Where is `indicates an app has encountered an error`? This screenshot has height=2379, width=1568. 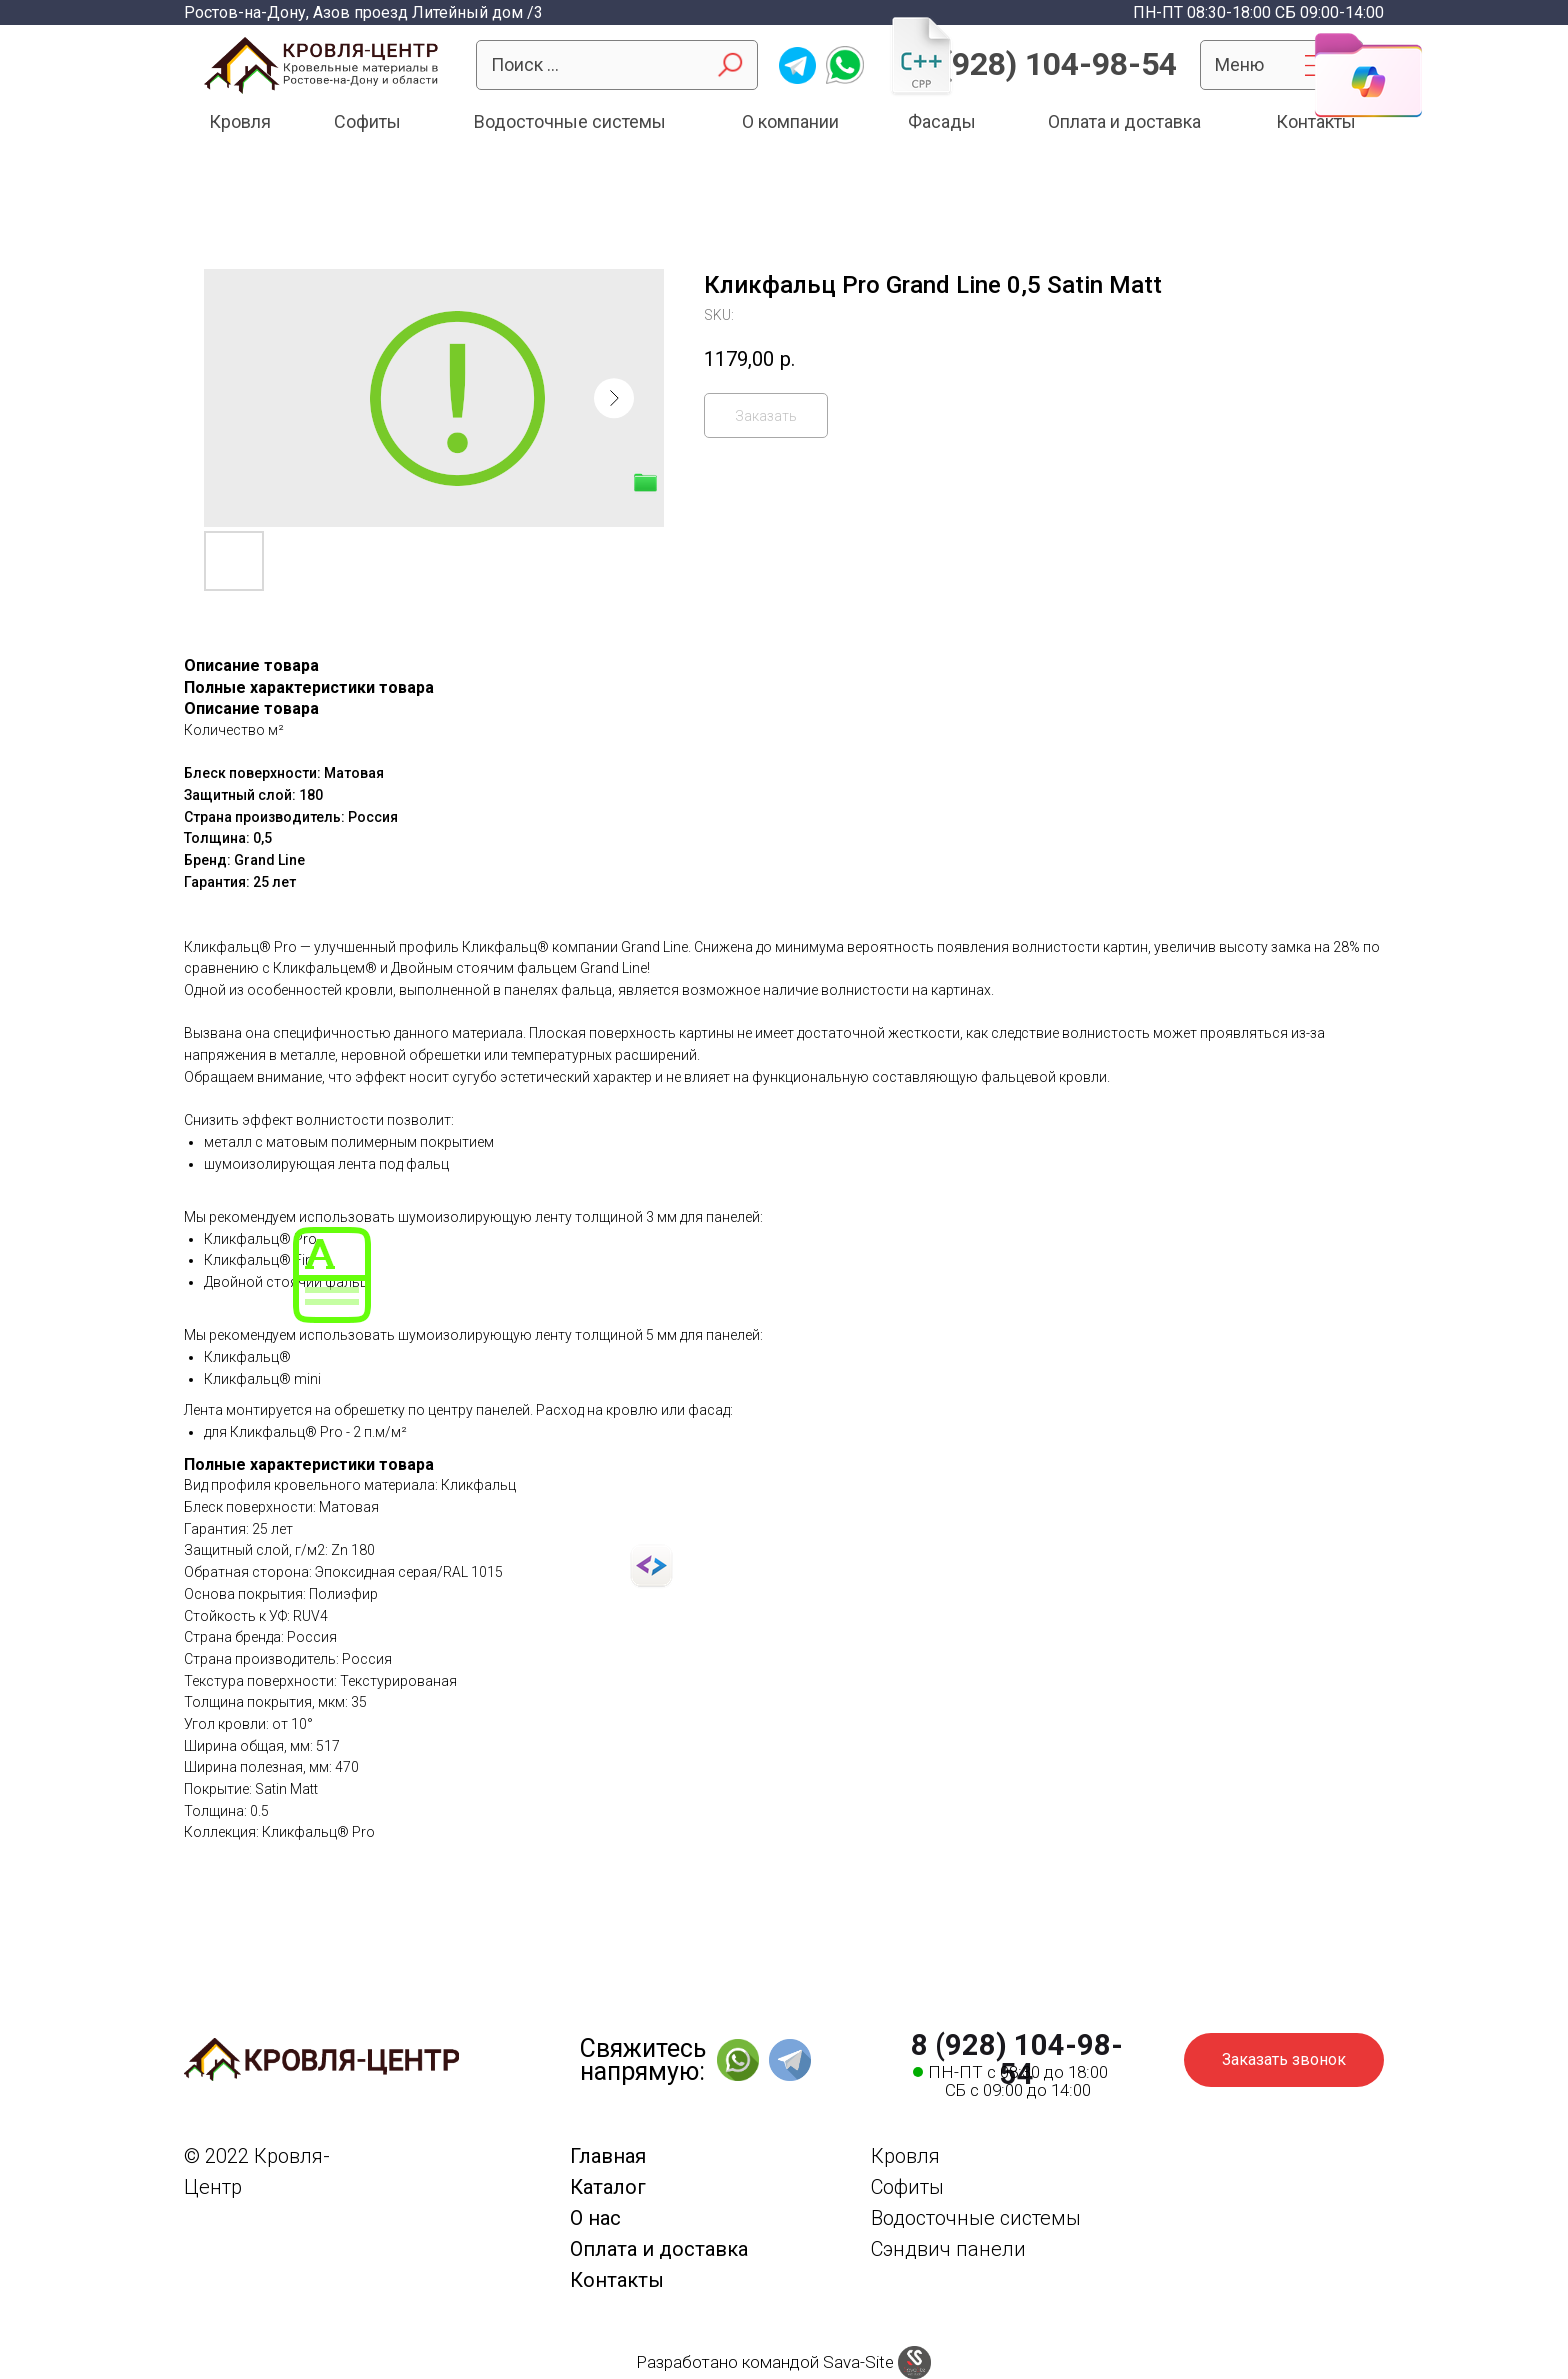 indicates an app has encountered an error is located at coordinates (457, 398).